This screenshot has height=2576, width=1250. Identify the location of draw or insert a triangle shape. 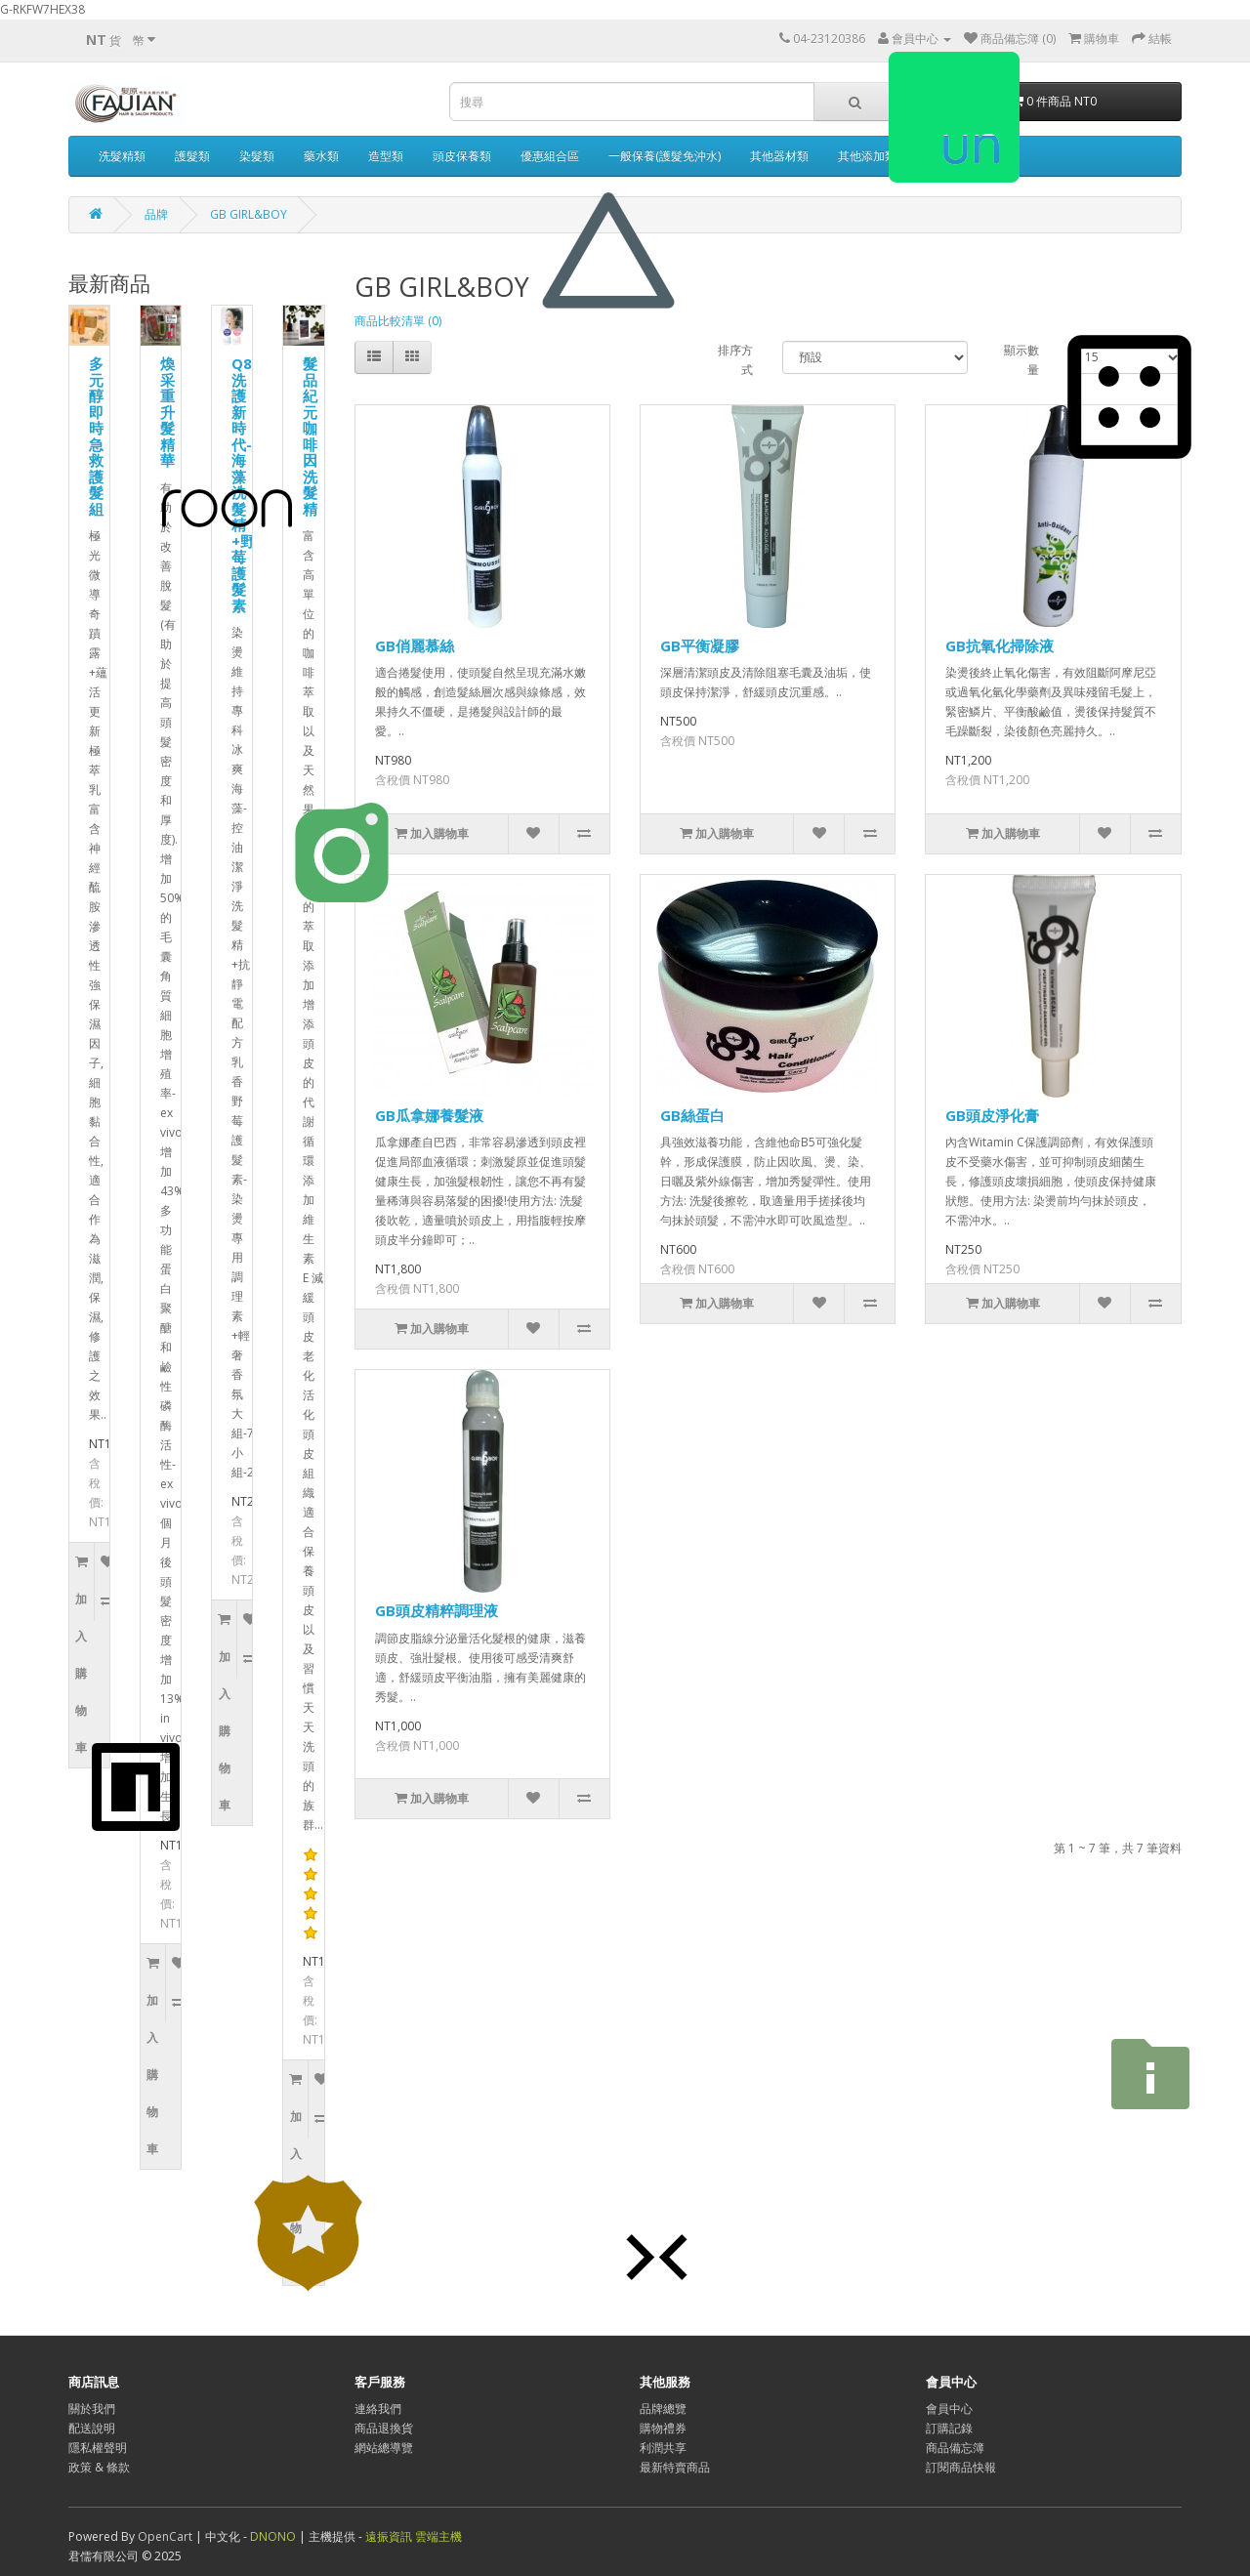
(608, 252).